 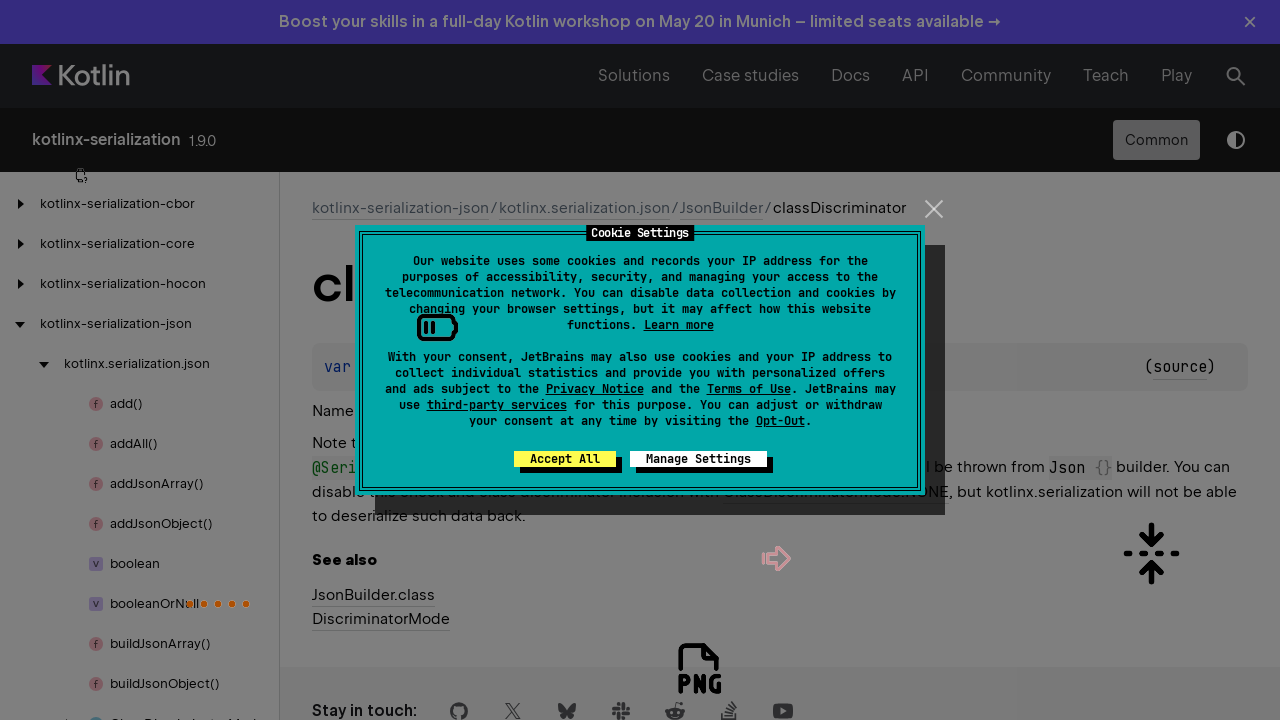 I want to click on indicates low battery level, so click(x=437, y=327).